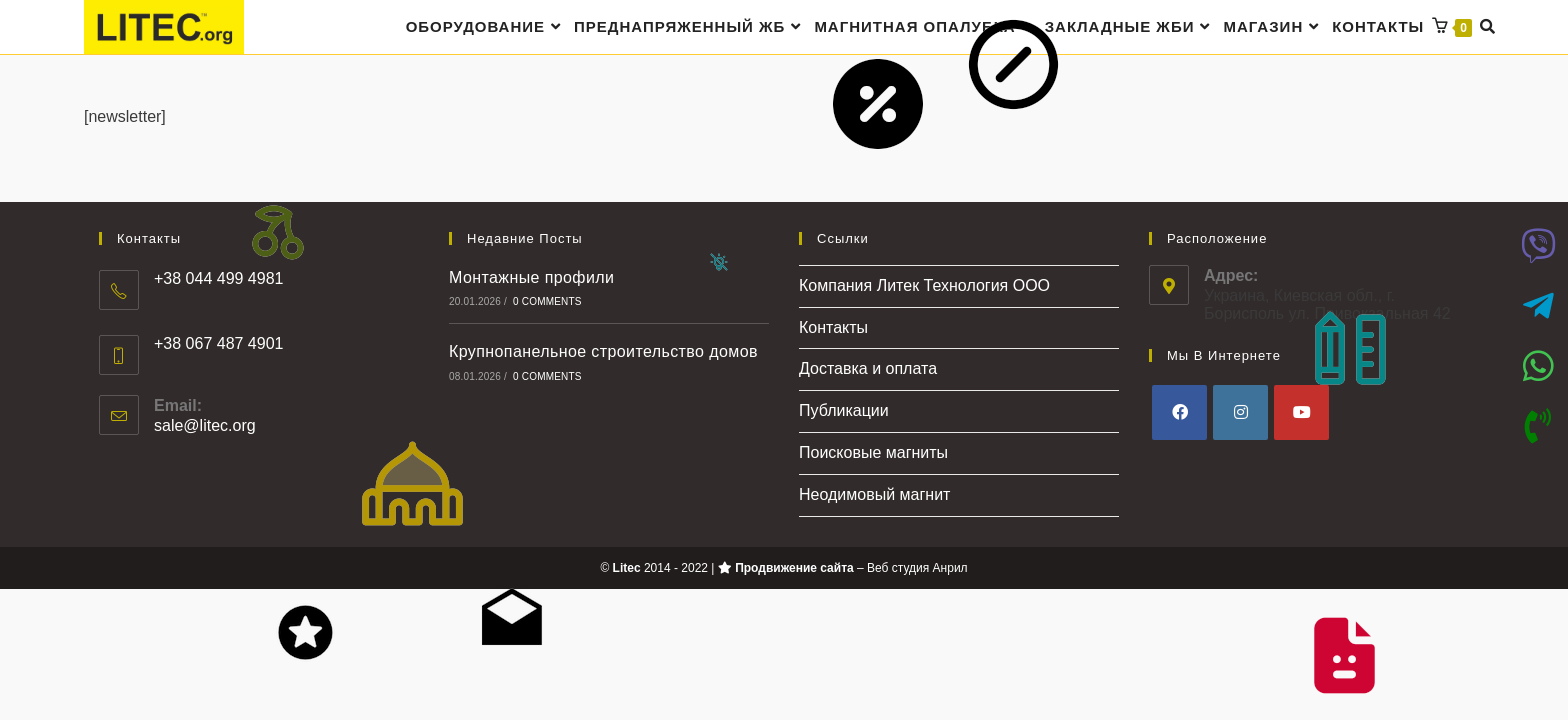  I want to click on access design or editing tools, so click(1350, 349).